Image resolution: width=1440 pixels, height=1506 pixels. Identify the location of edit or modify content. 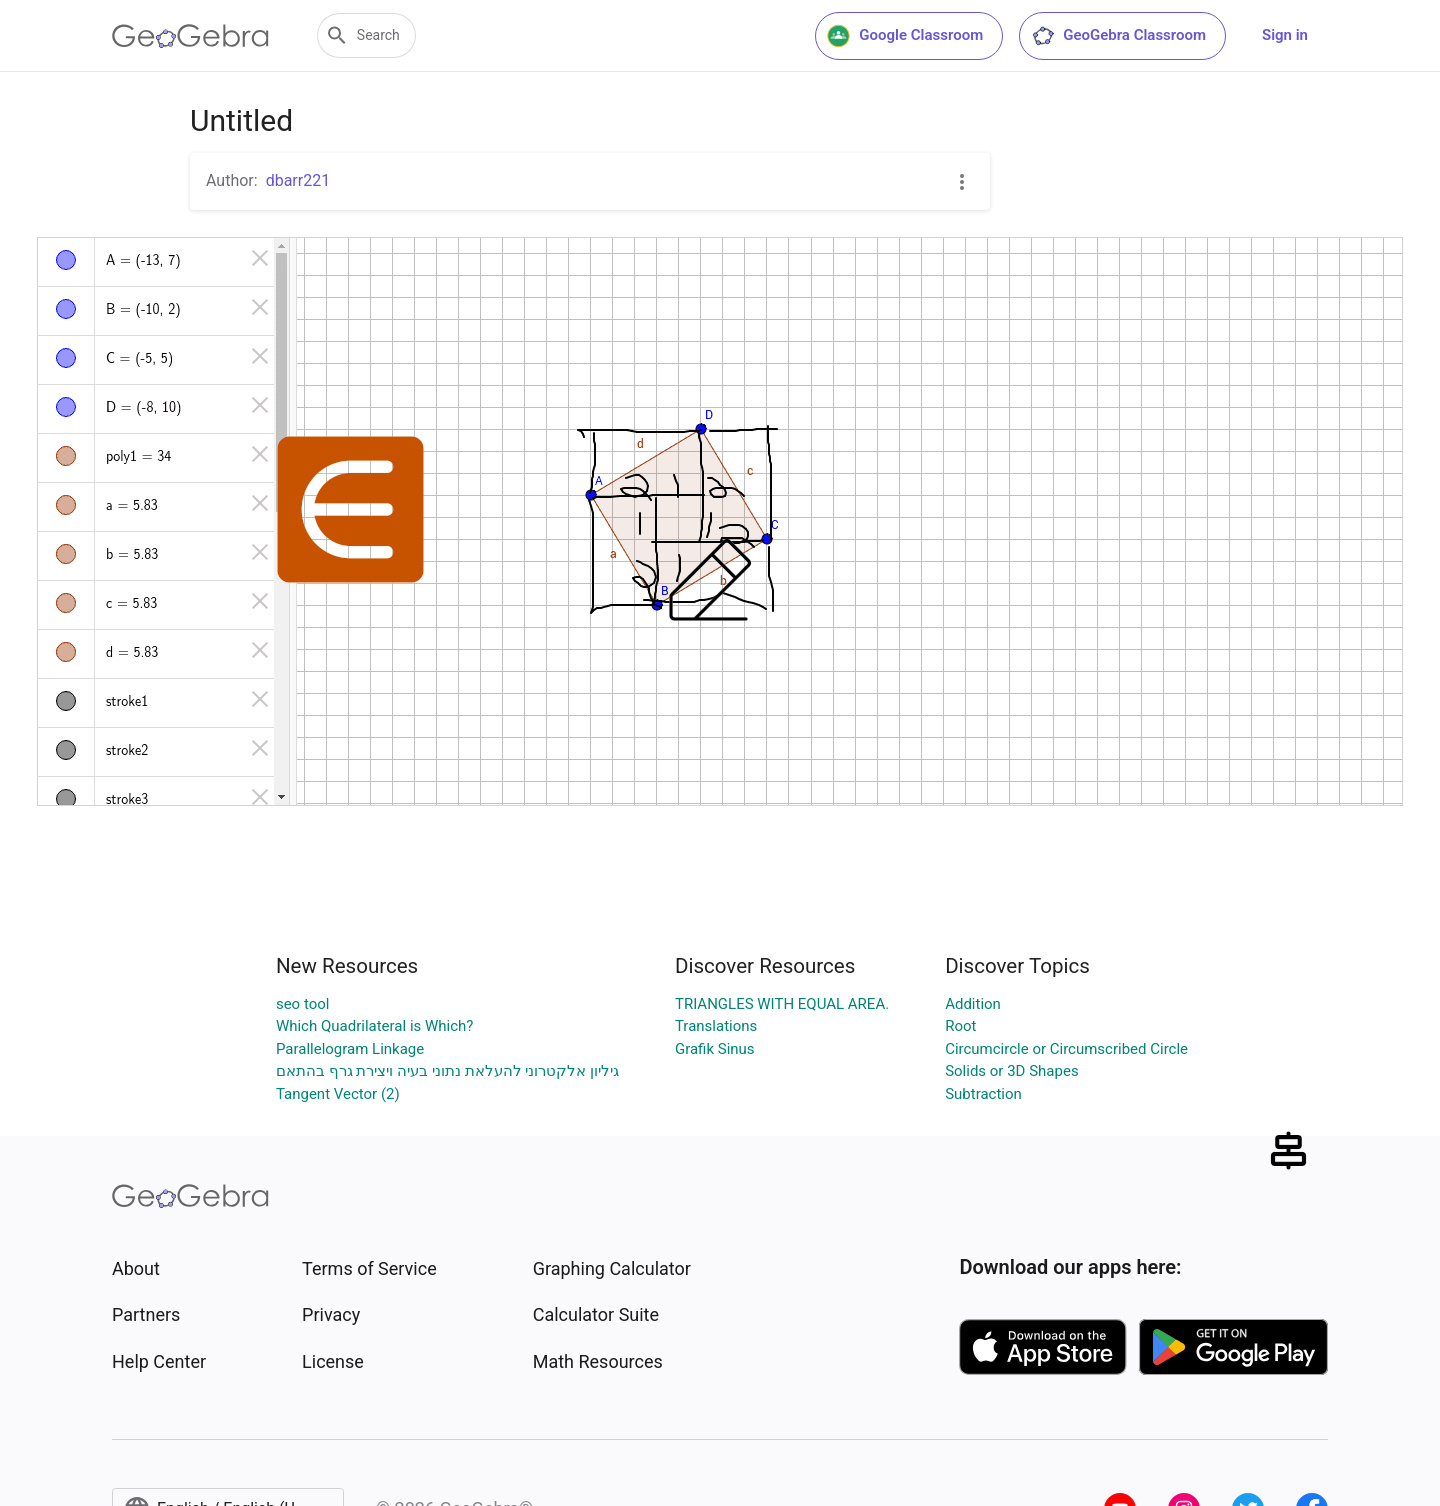
(708, 581).